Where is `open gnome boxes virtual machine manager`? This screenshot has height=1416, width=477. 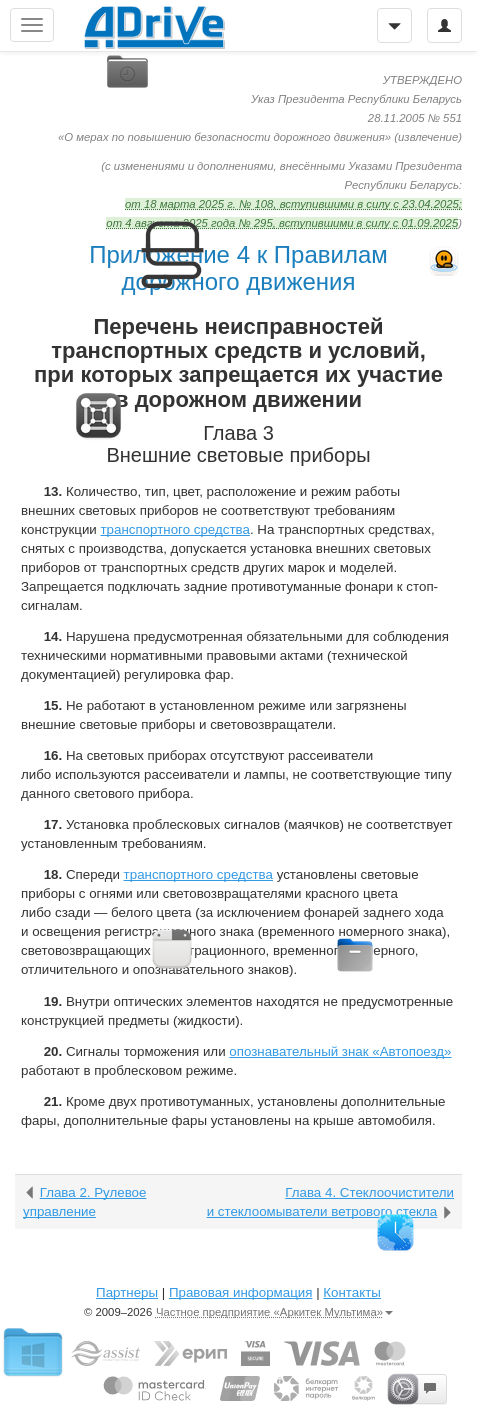 open gnome boxes virtual machine manager is located at coordinates (98, 415).